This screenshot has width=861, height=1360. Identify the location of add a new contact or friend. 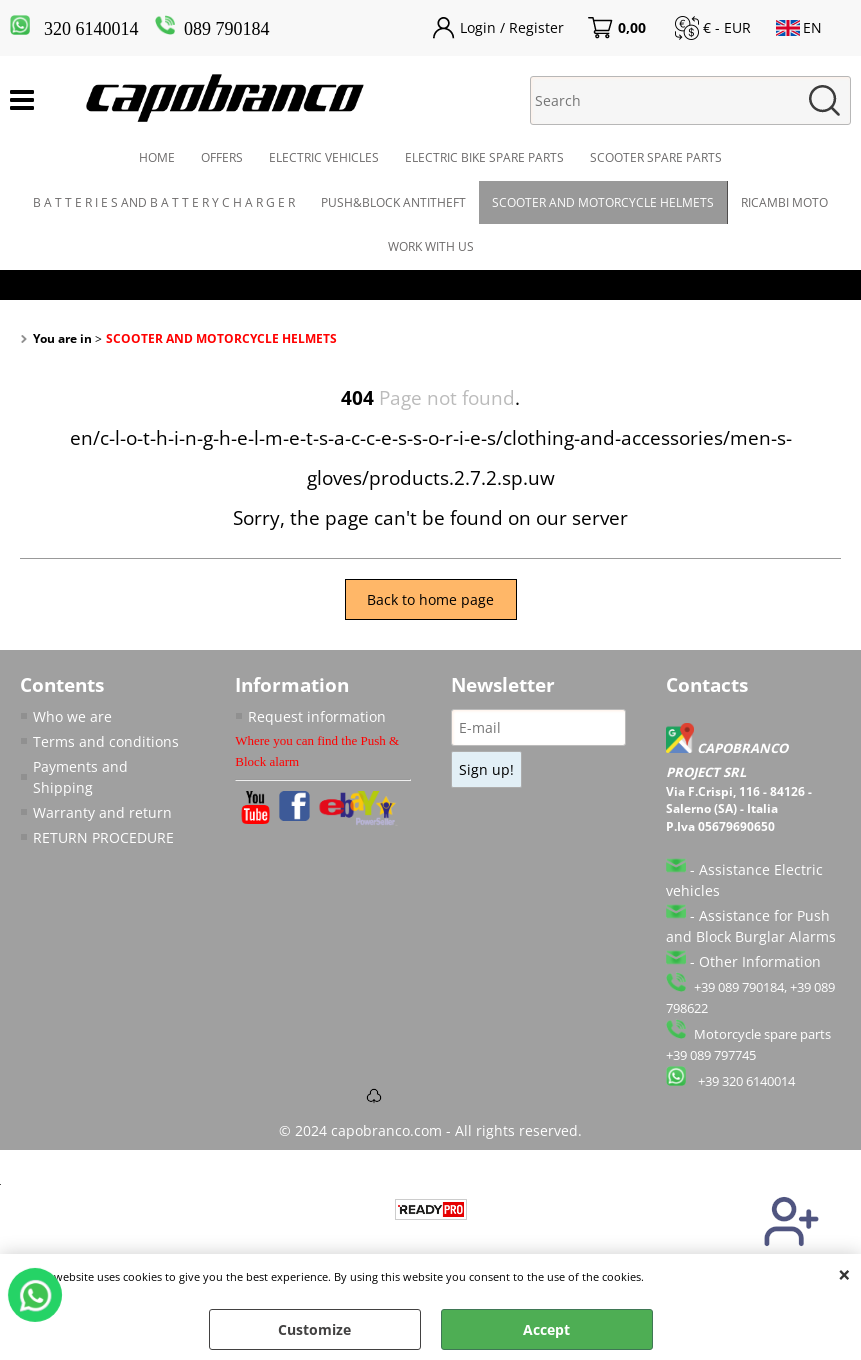
(791, 1221).